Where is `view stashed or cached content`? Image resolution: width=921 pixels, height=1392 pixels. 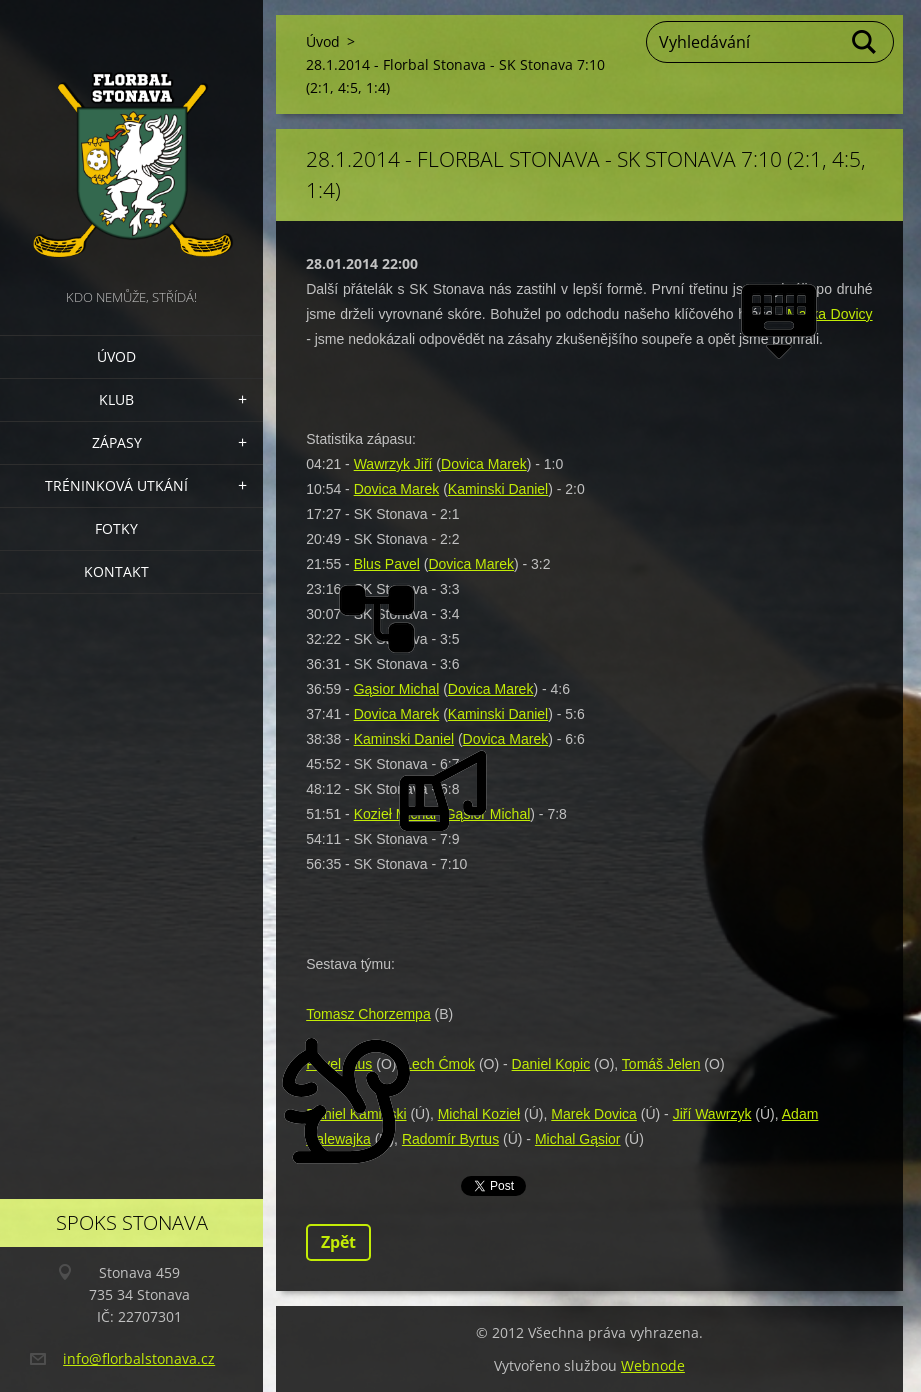
view stashed or cached content is located at coordinates (343, 1105).